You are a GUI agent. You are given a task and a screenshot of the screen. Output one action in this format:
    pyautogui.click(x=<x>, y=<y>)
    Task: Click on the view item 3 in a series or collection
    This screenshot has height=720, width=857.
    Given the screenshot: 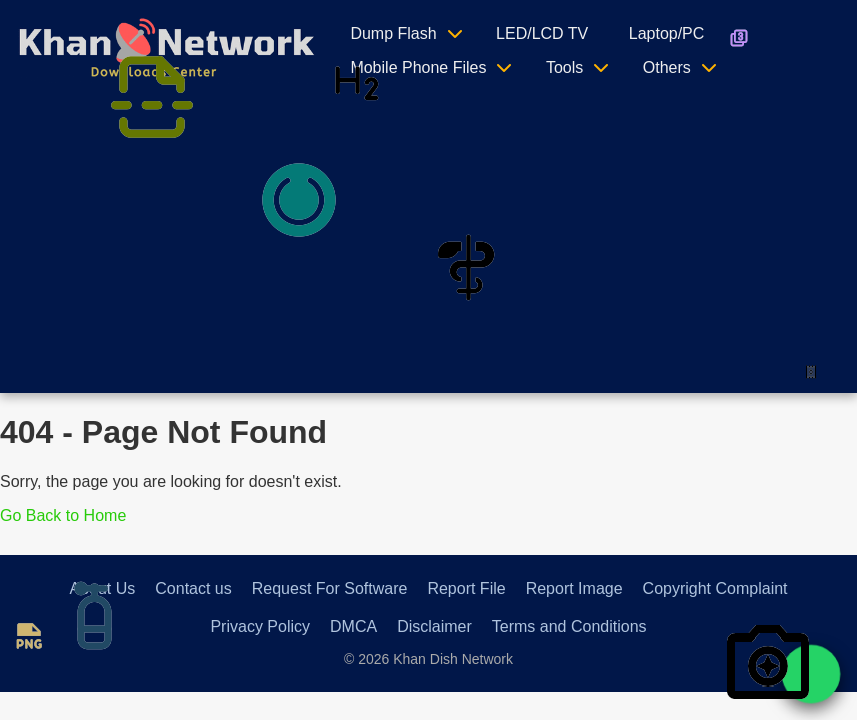 What is the action you would take?
    pyautogui.click(x=739, y=38)
    